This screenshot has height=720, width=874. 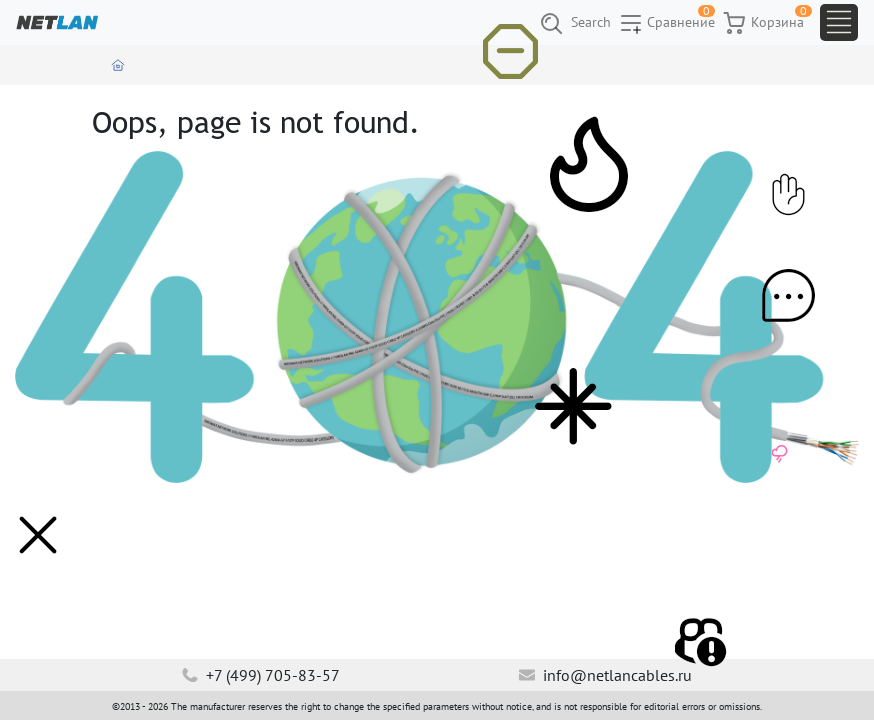 What do you see at coordinates (589, 164) in the screenshot?
I see `view trending or hot content` at bounding box center [589, 164].